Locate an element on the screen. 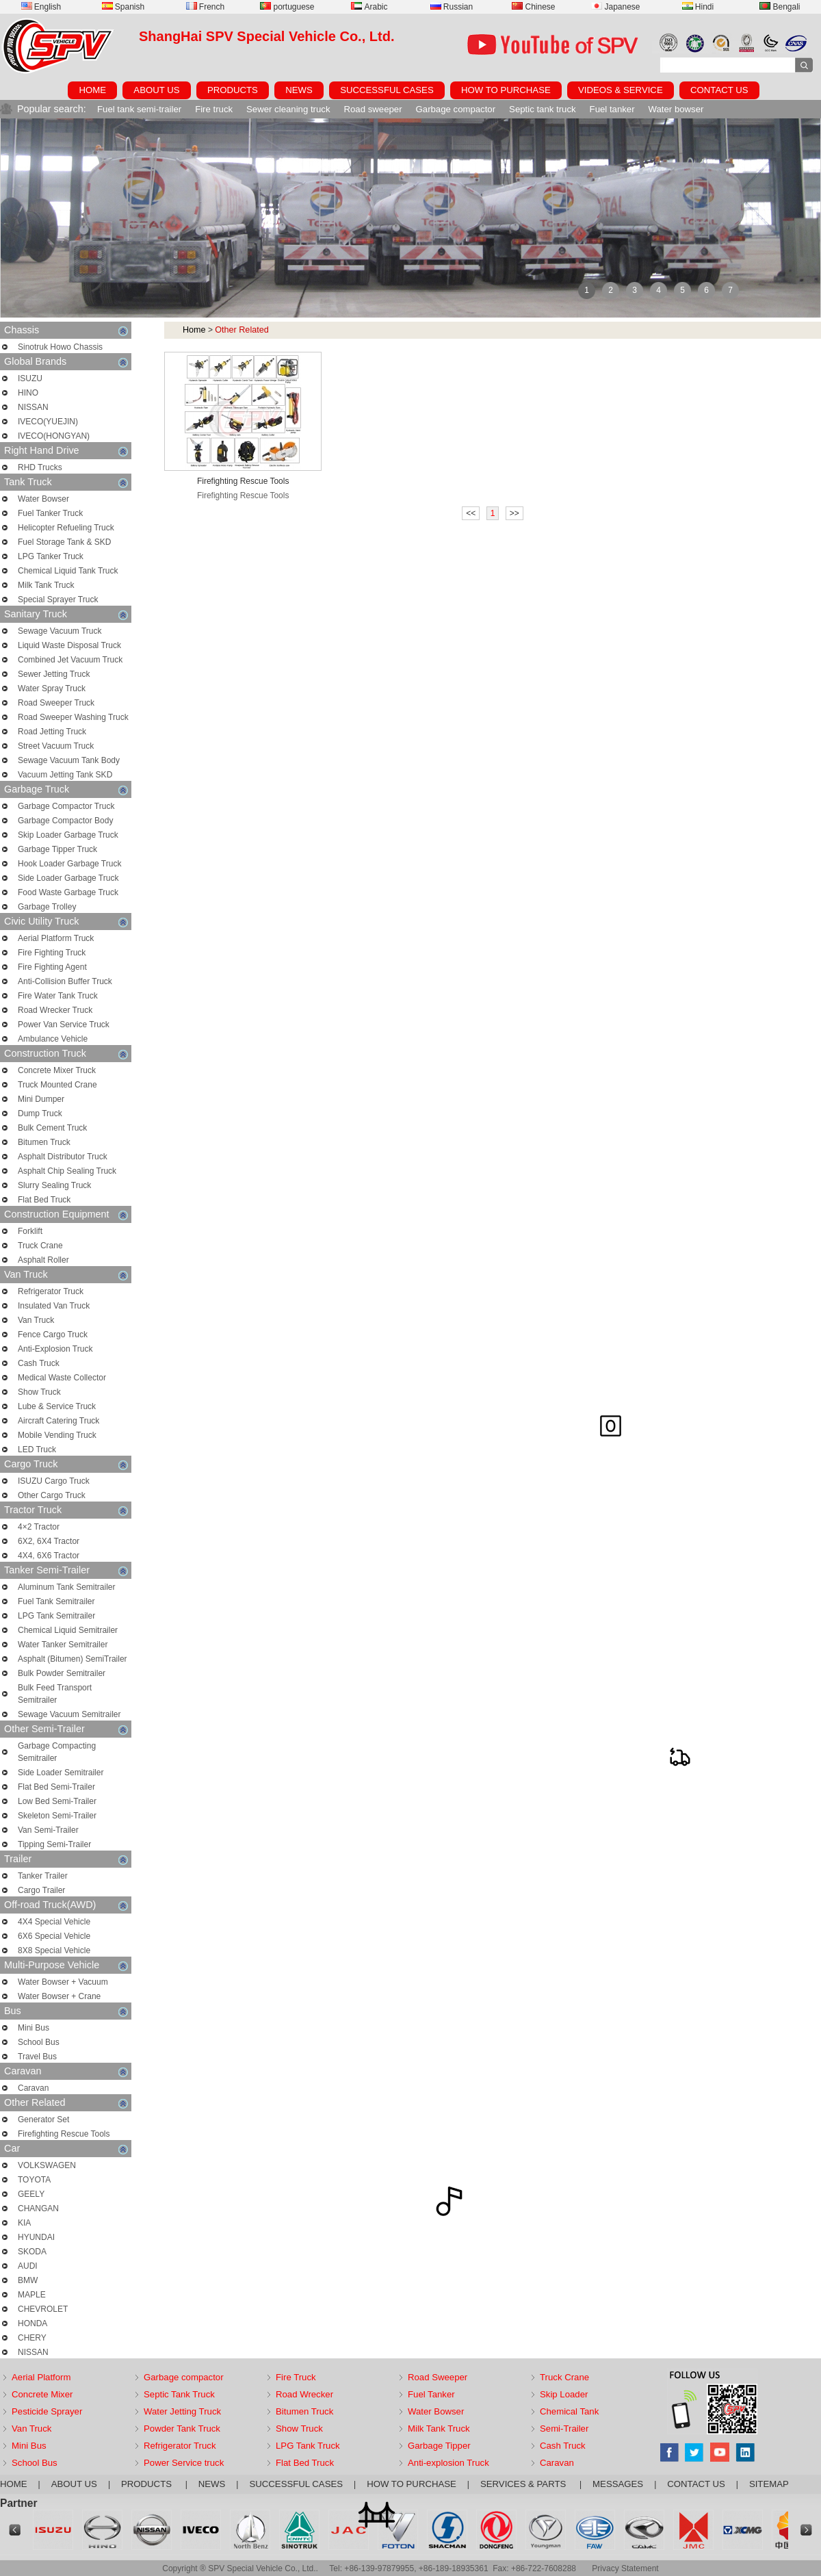 The image size is (821, 2576). navigate to bridges or overpasses on a map is located at coordinates (376, 2514).